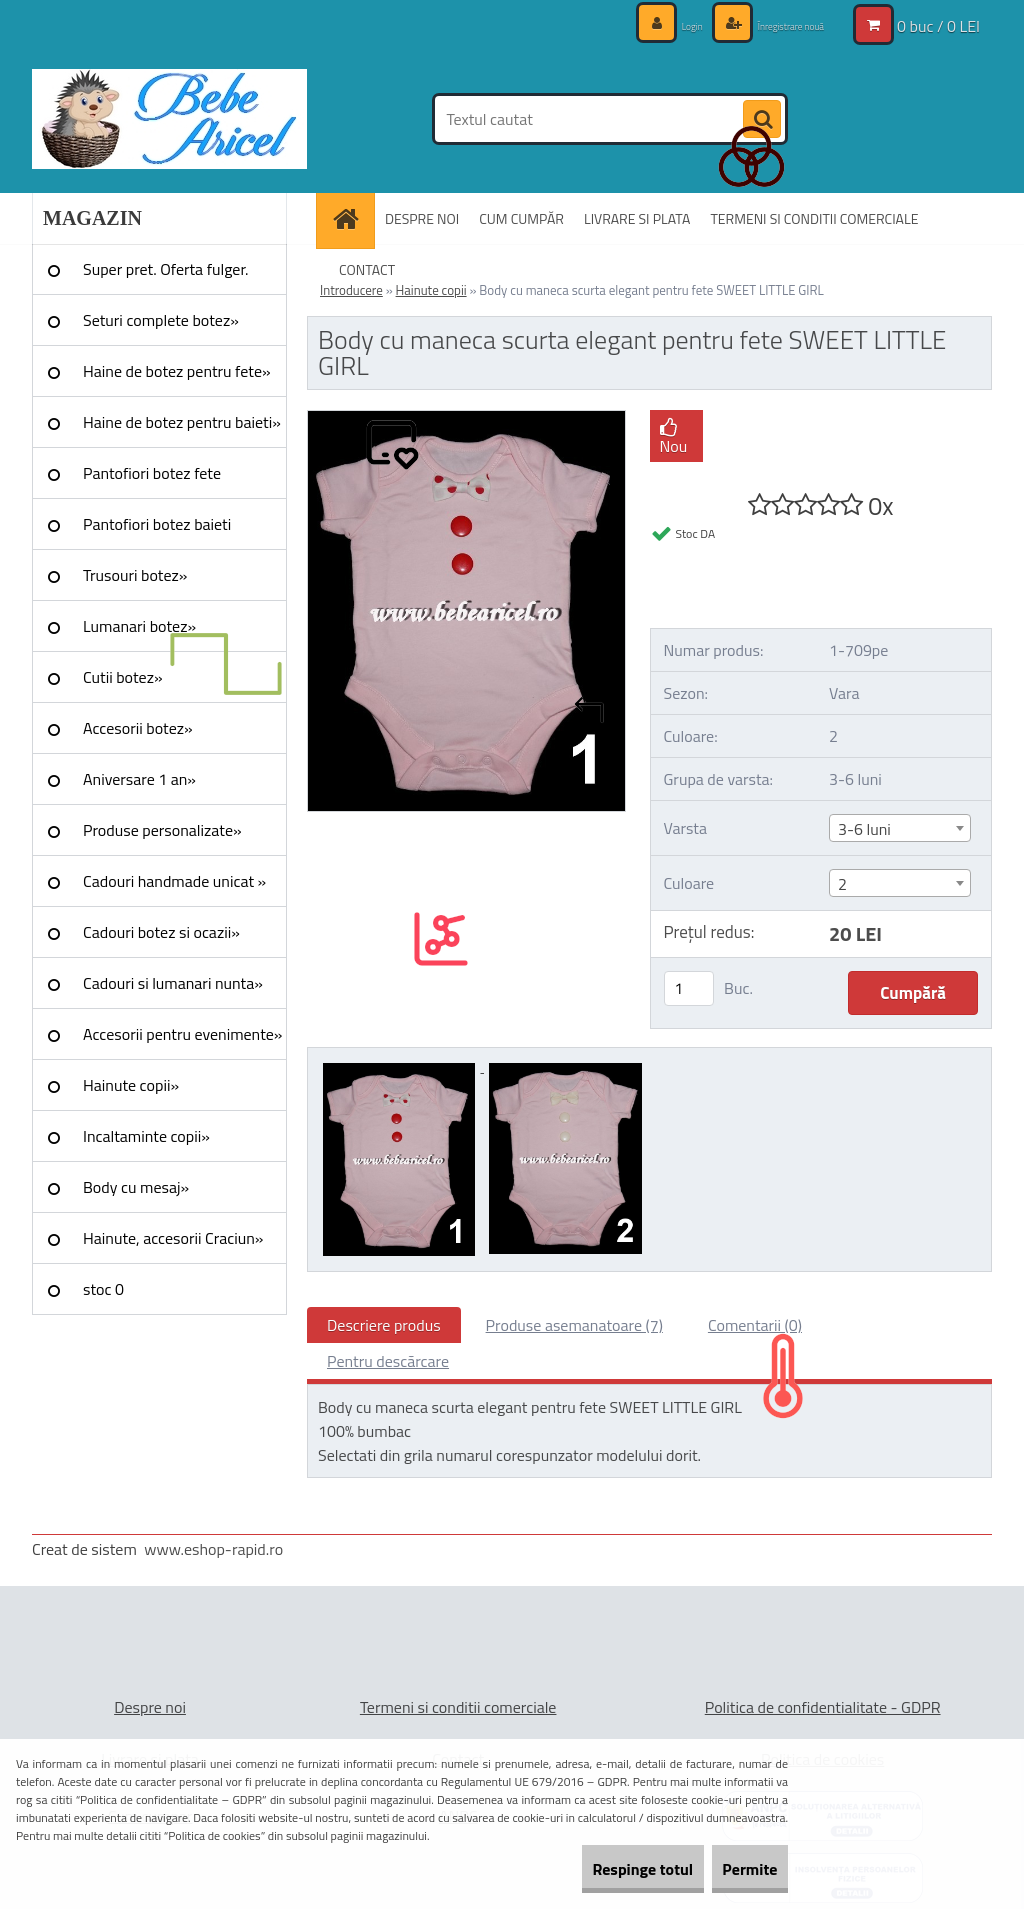 The image size is (1024, 1909). Describe the element at coordinates (783, 1376) in the screenshot. I see `view current temperature` at that location.